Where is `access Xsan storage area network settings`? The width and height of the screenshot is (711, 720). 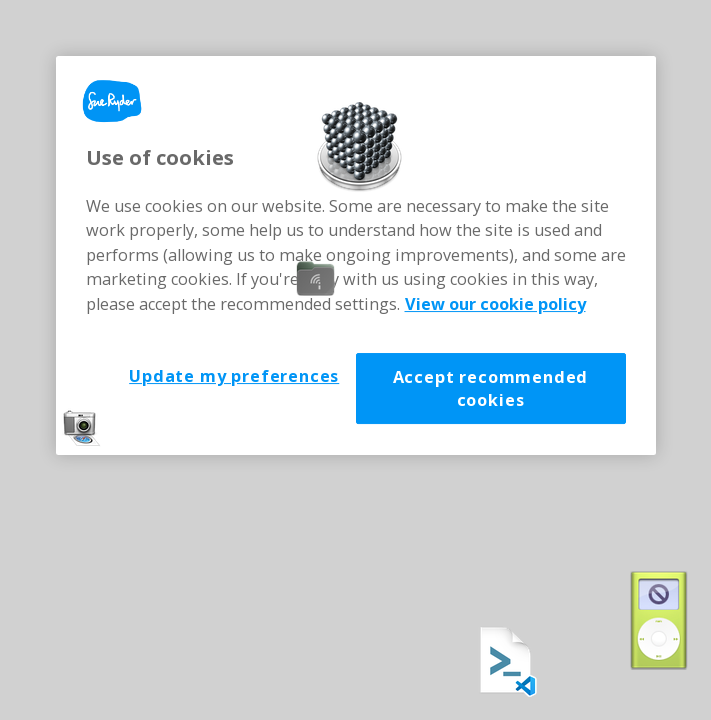
access Xsan storage area network settings is located at coordinates (359, 147).